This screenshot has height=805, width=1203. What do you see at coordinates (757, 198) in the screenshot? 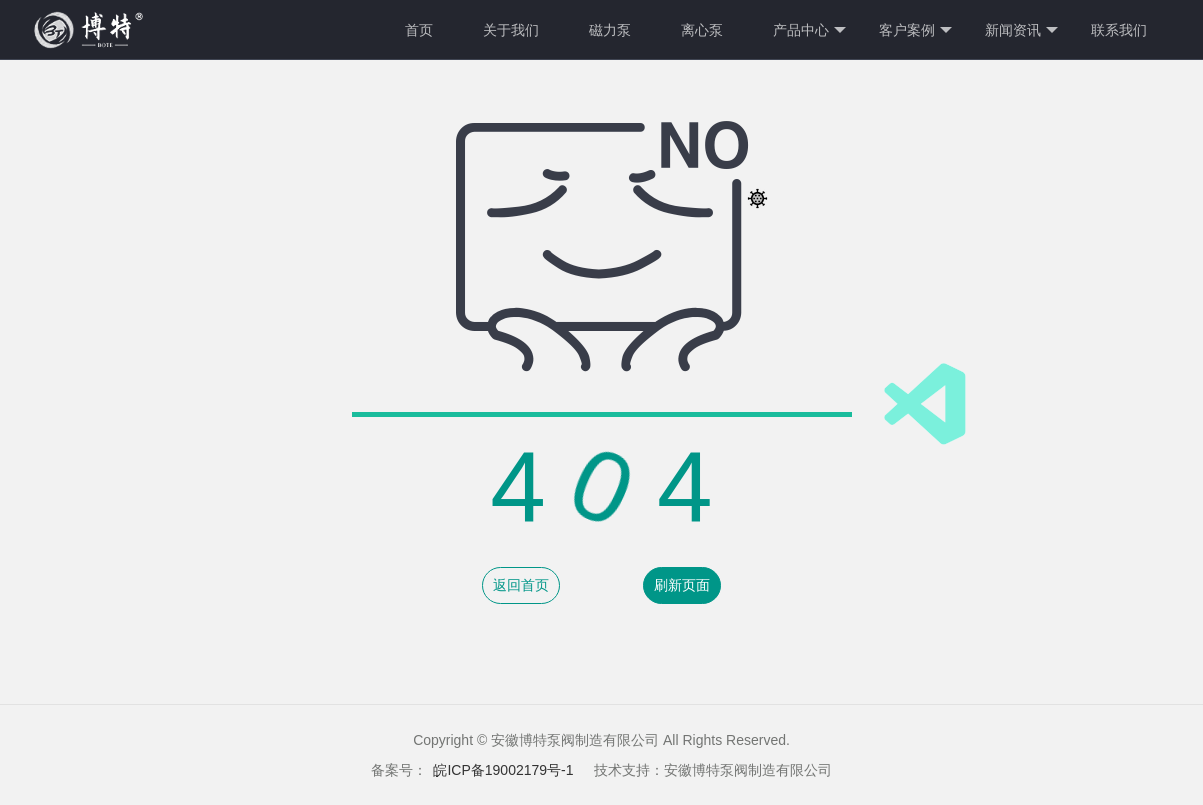
I see `indicates covid-19 or coronavirus-related content` at bounding box center [757, 198].